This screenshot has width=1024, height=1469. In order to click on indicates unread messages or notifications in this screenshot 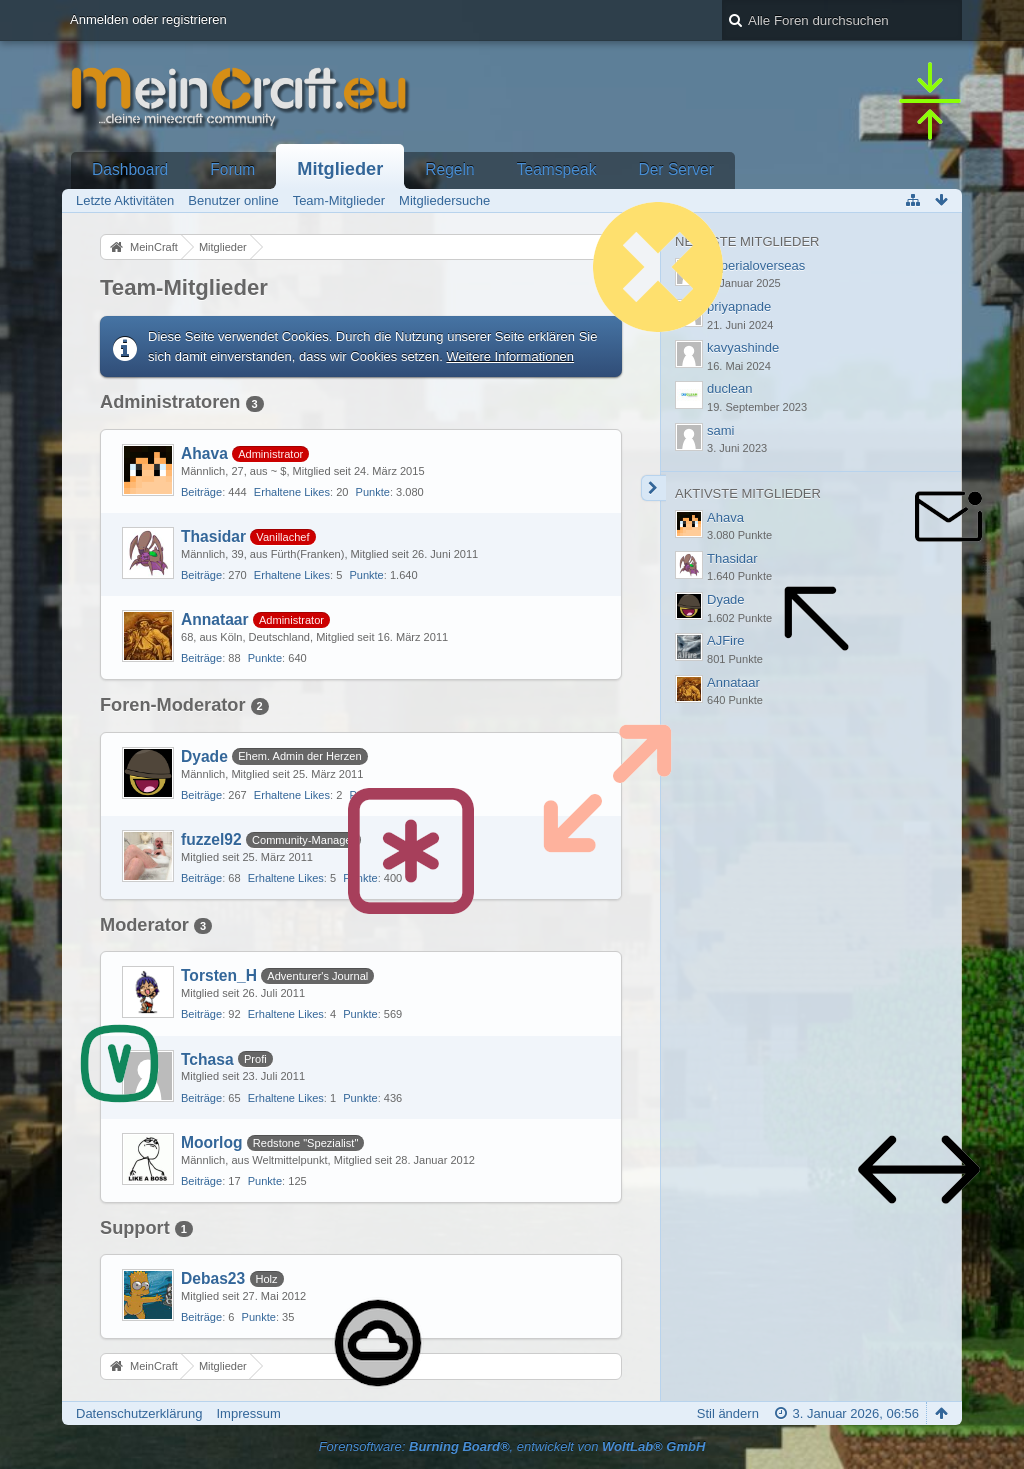, I will do `click(948, 516)`.